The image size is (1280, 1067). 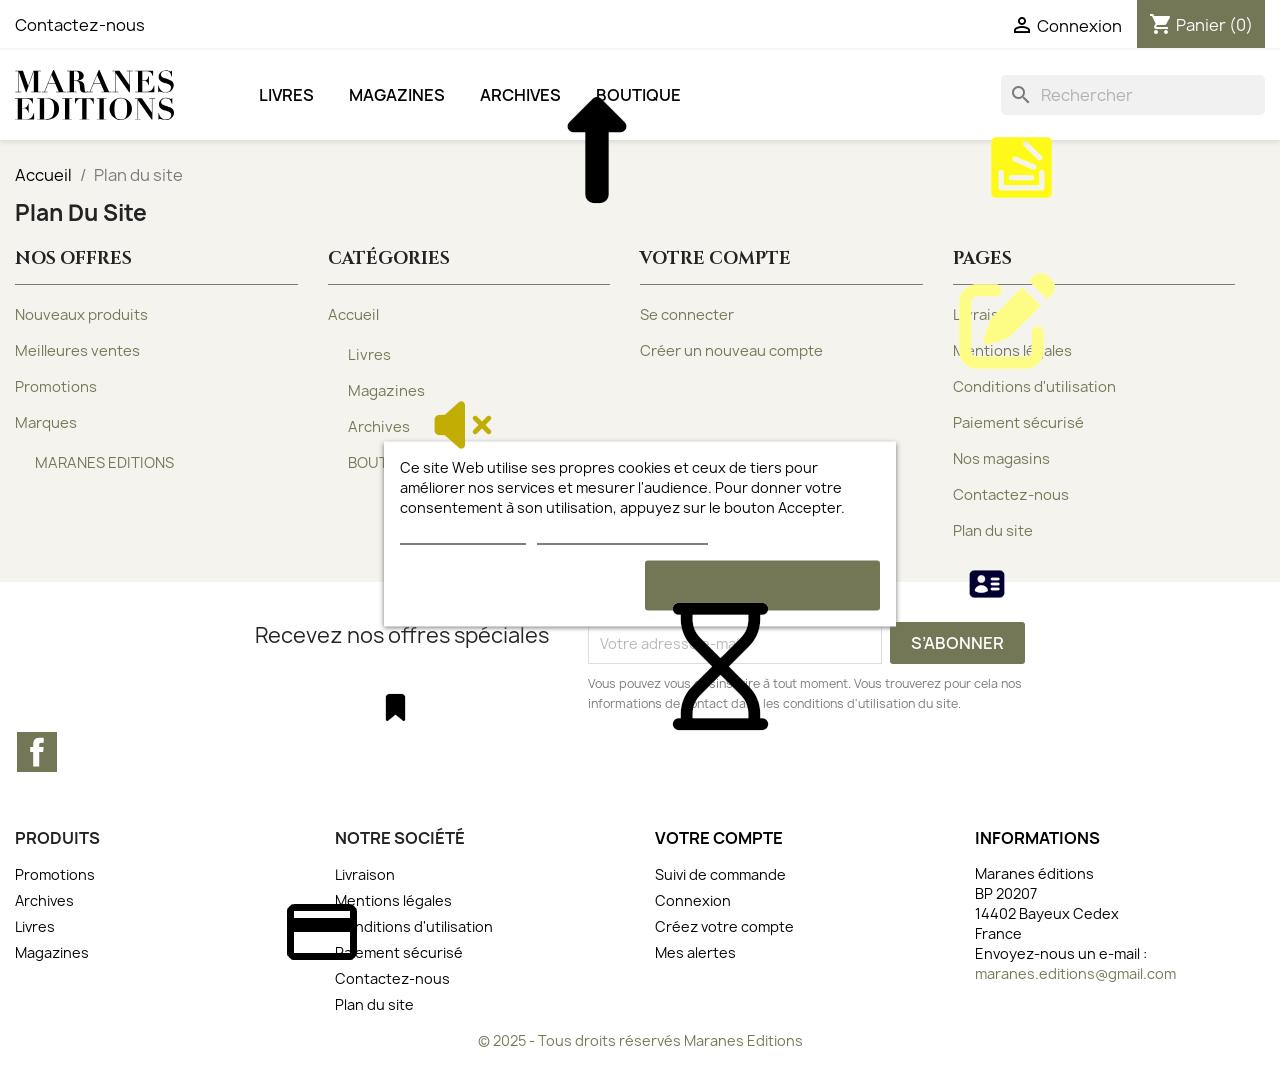 I want to click on view your profile or ID card, so click(x=987, y=584).